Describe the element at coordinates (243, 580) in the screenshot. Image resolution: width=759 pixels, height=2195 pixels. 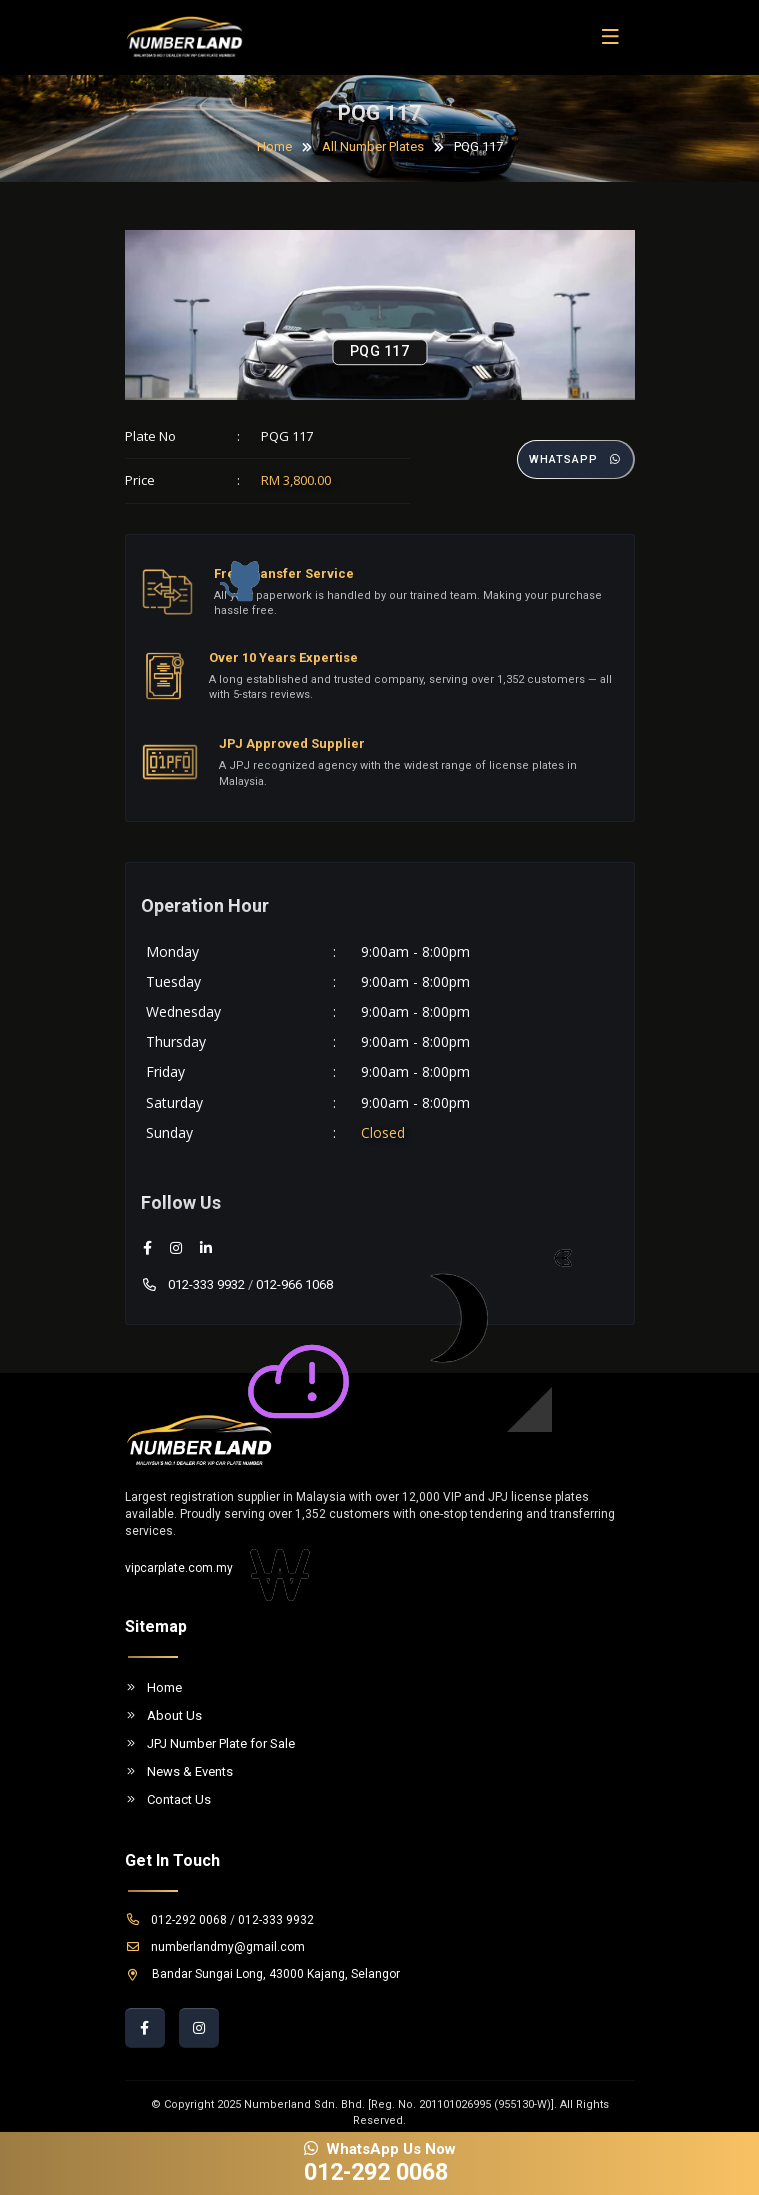
I see `visit github repository` at that location.